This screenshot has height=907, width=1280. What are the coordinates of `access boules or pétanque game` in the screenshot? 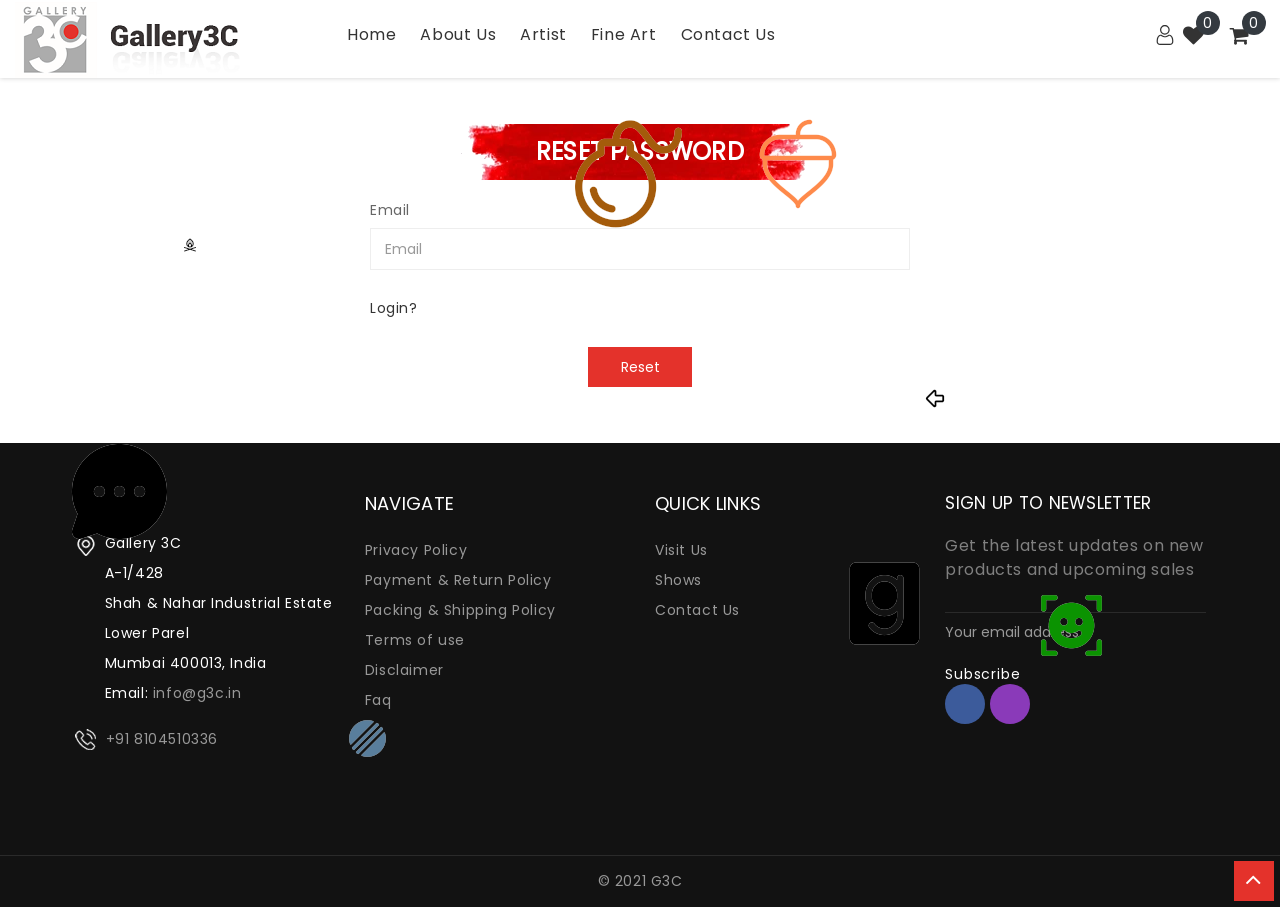 It's located at (367, 738).